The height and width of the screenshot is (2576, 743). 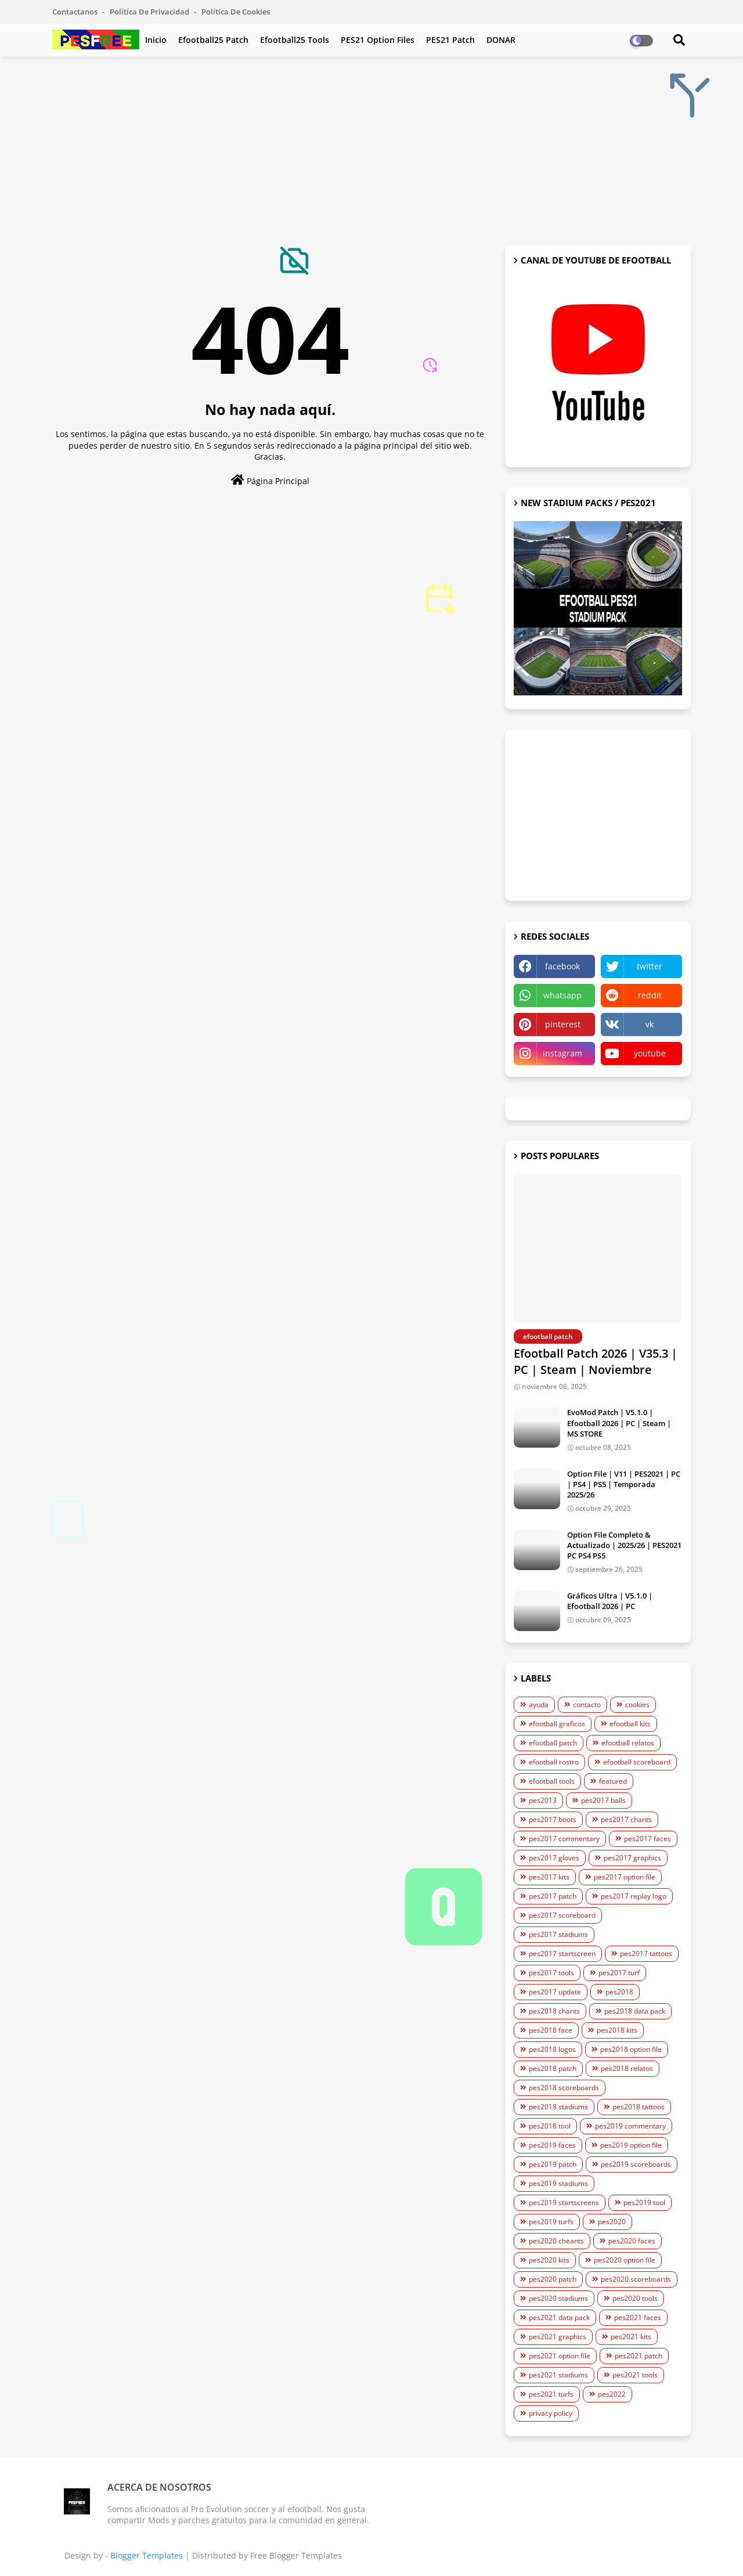 I want to click on share a scheduled event or time, so click(x=430, y=365).